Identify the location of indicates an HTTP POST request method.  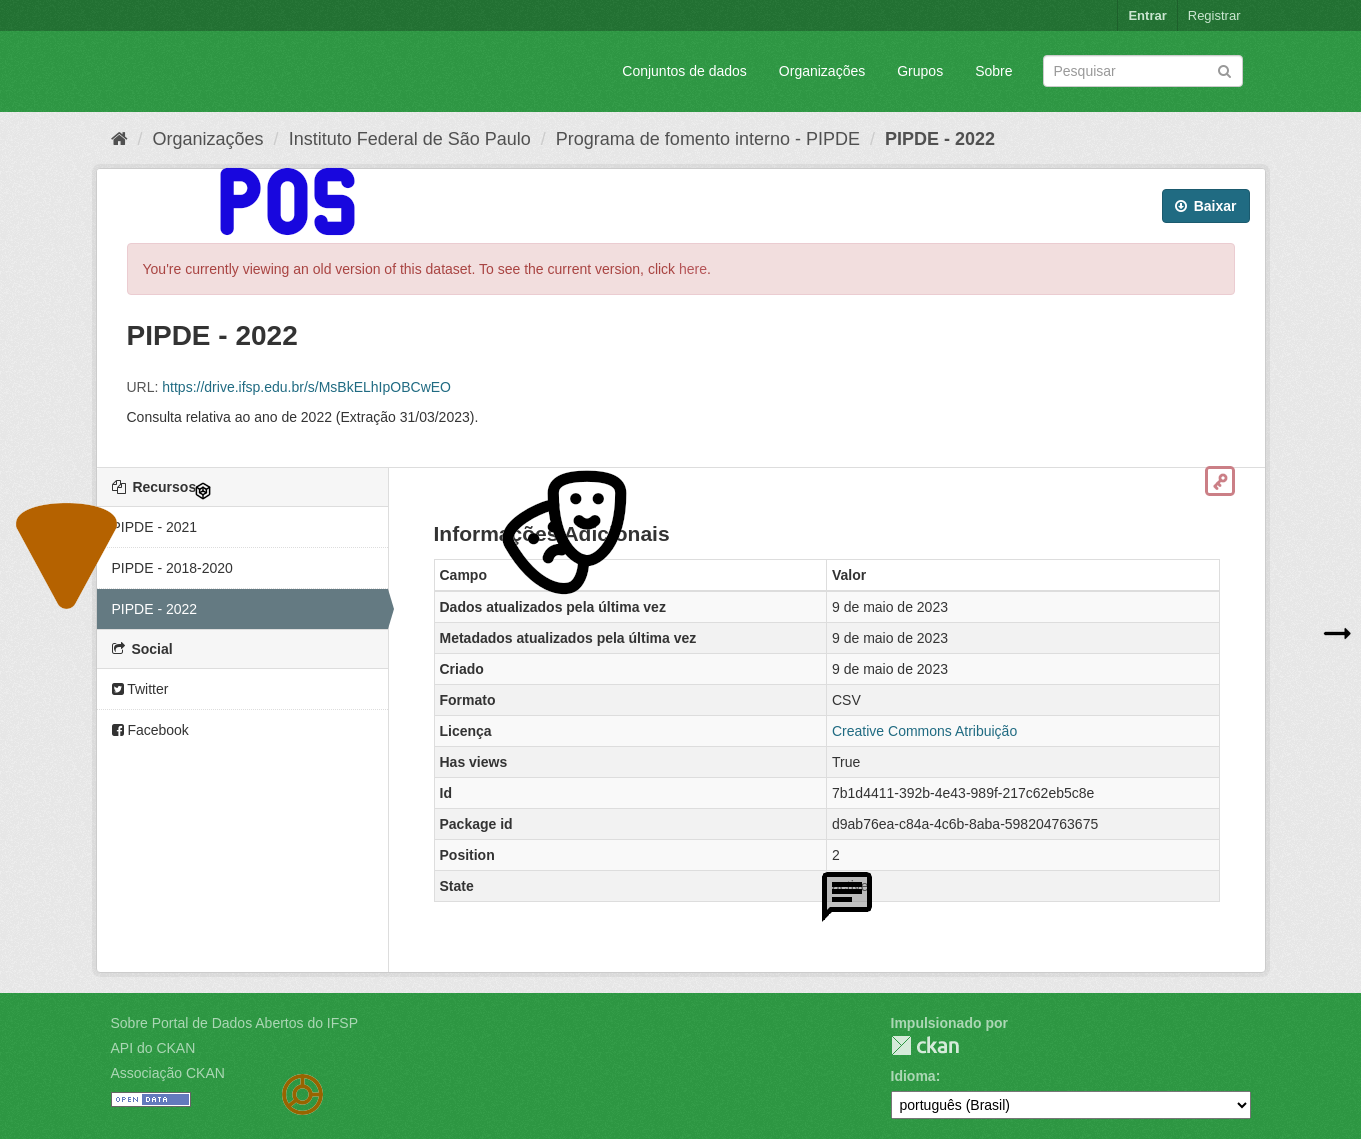
(287, 201).